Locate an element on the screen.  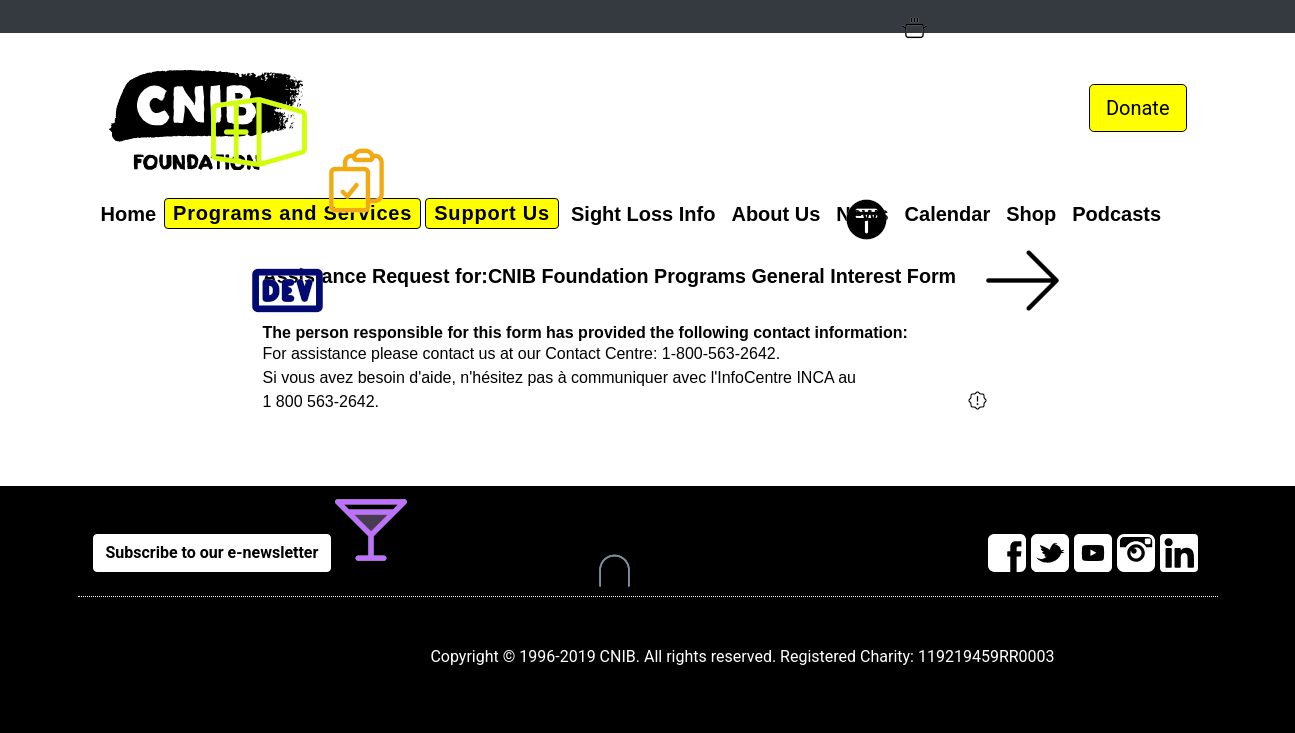
link to dev.to profile or account is located at coordinates (287, 290).